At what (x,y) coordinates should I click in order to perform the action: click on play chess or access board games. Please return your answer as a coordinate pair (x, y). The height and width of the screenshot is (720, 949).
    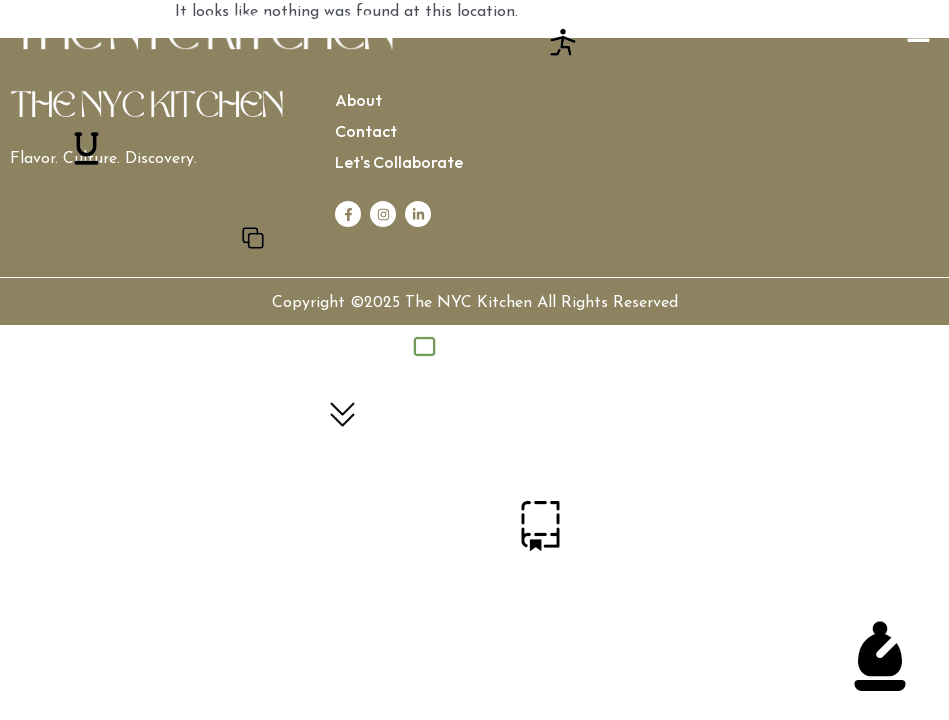
    Looking at the image, I should click on (880, 658).